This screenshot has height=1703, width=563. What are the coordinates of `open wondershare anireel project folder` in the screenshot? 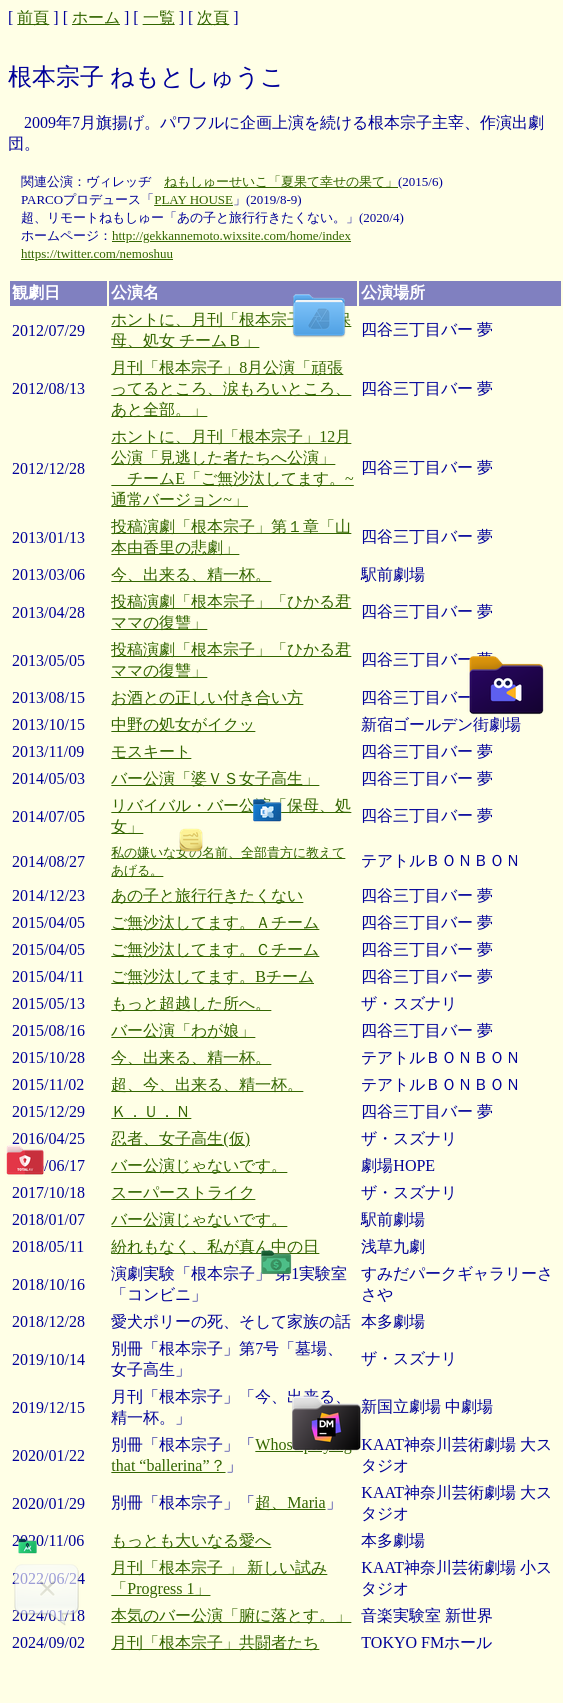 It's located at (506, 687).